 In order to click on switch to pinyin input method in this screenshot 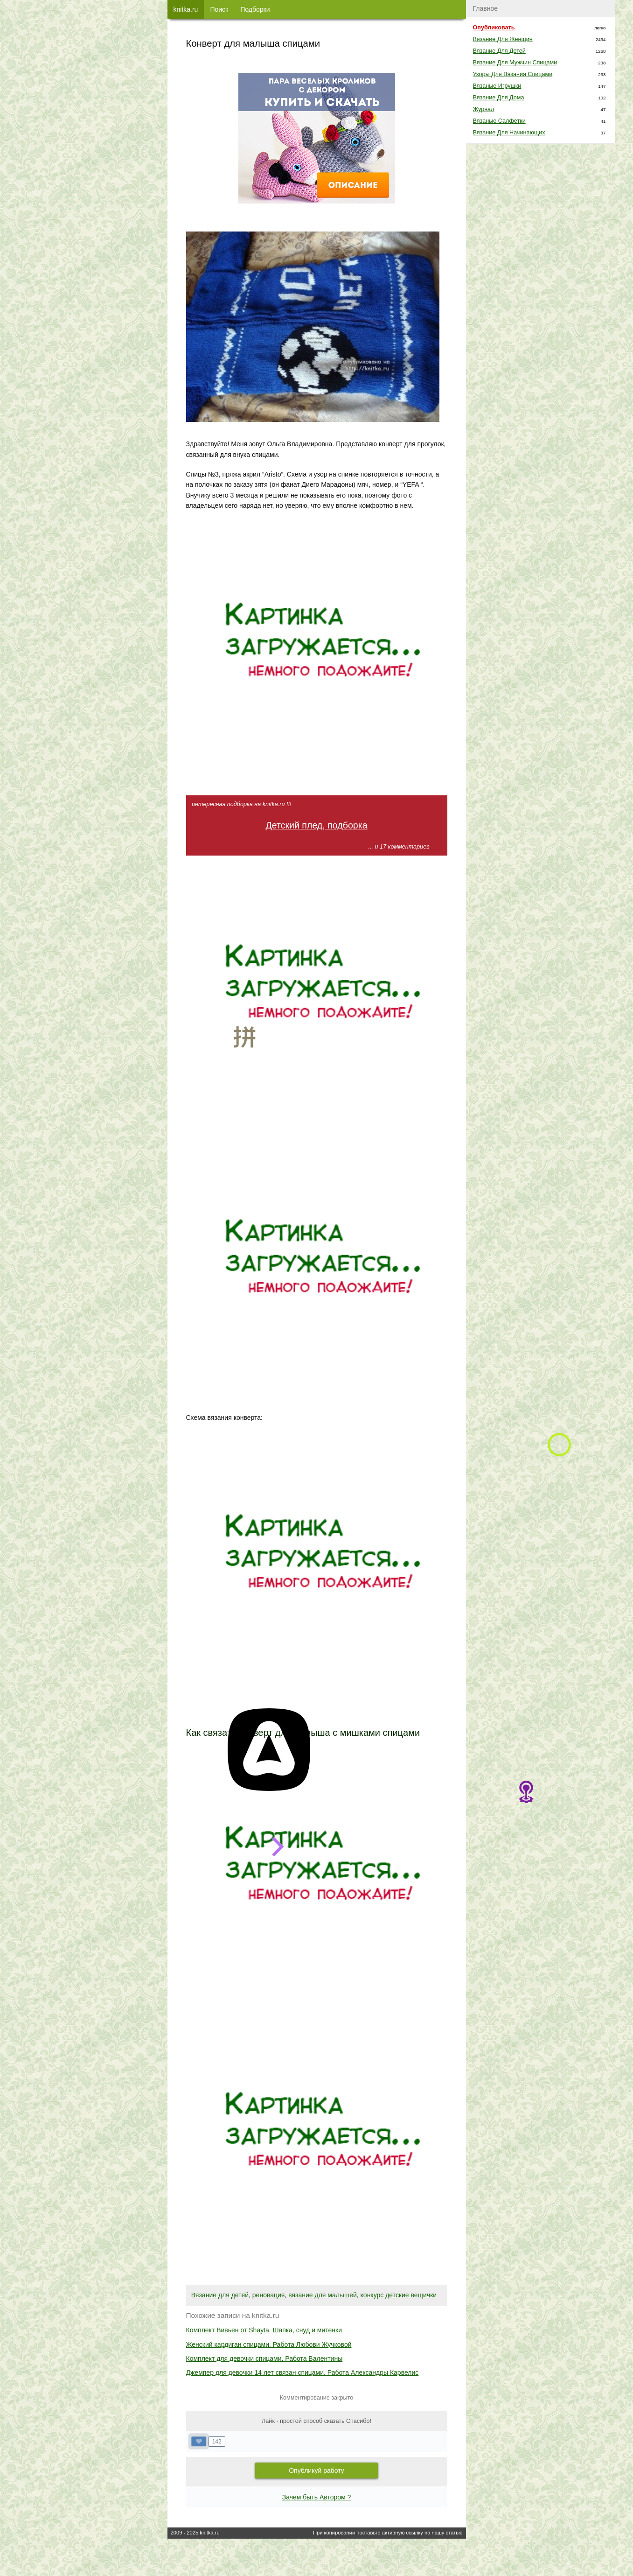, I will do `click(244, 1037)`.